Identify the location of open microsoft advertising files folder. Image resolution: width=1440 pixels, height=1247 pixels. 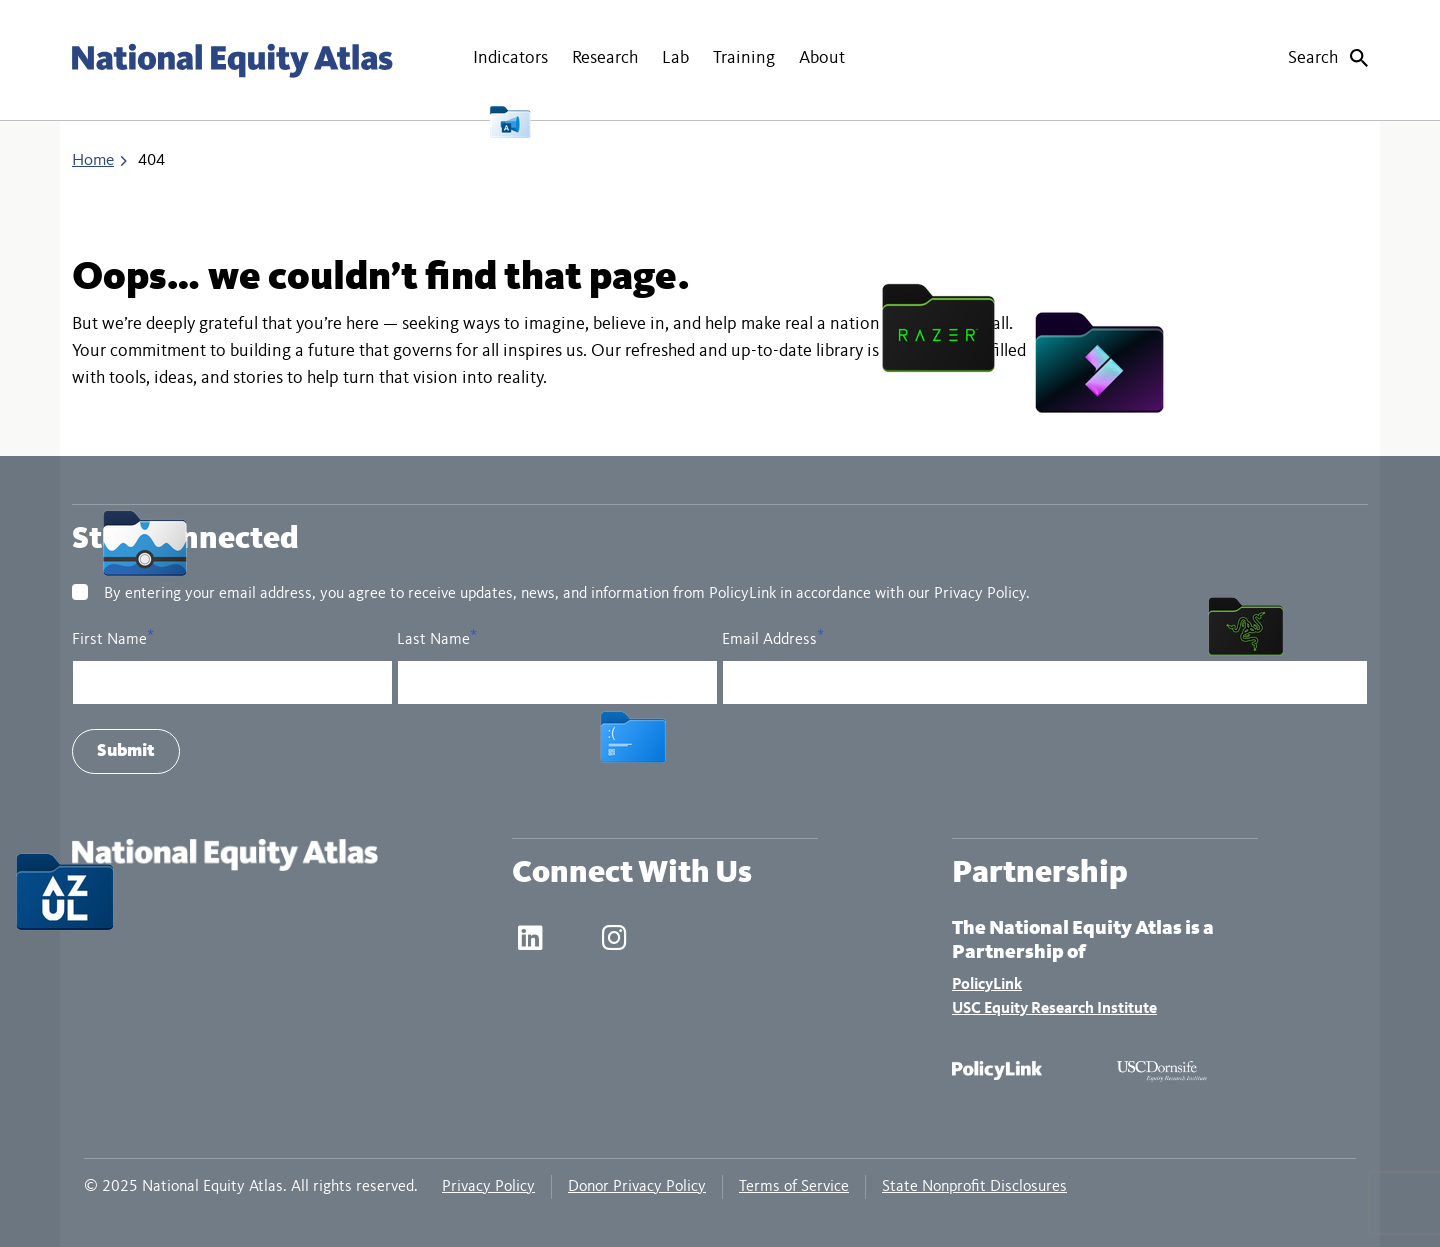
(510, 123).